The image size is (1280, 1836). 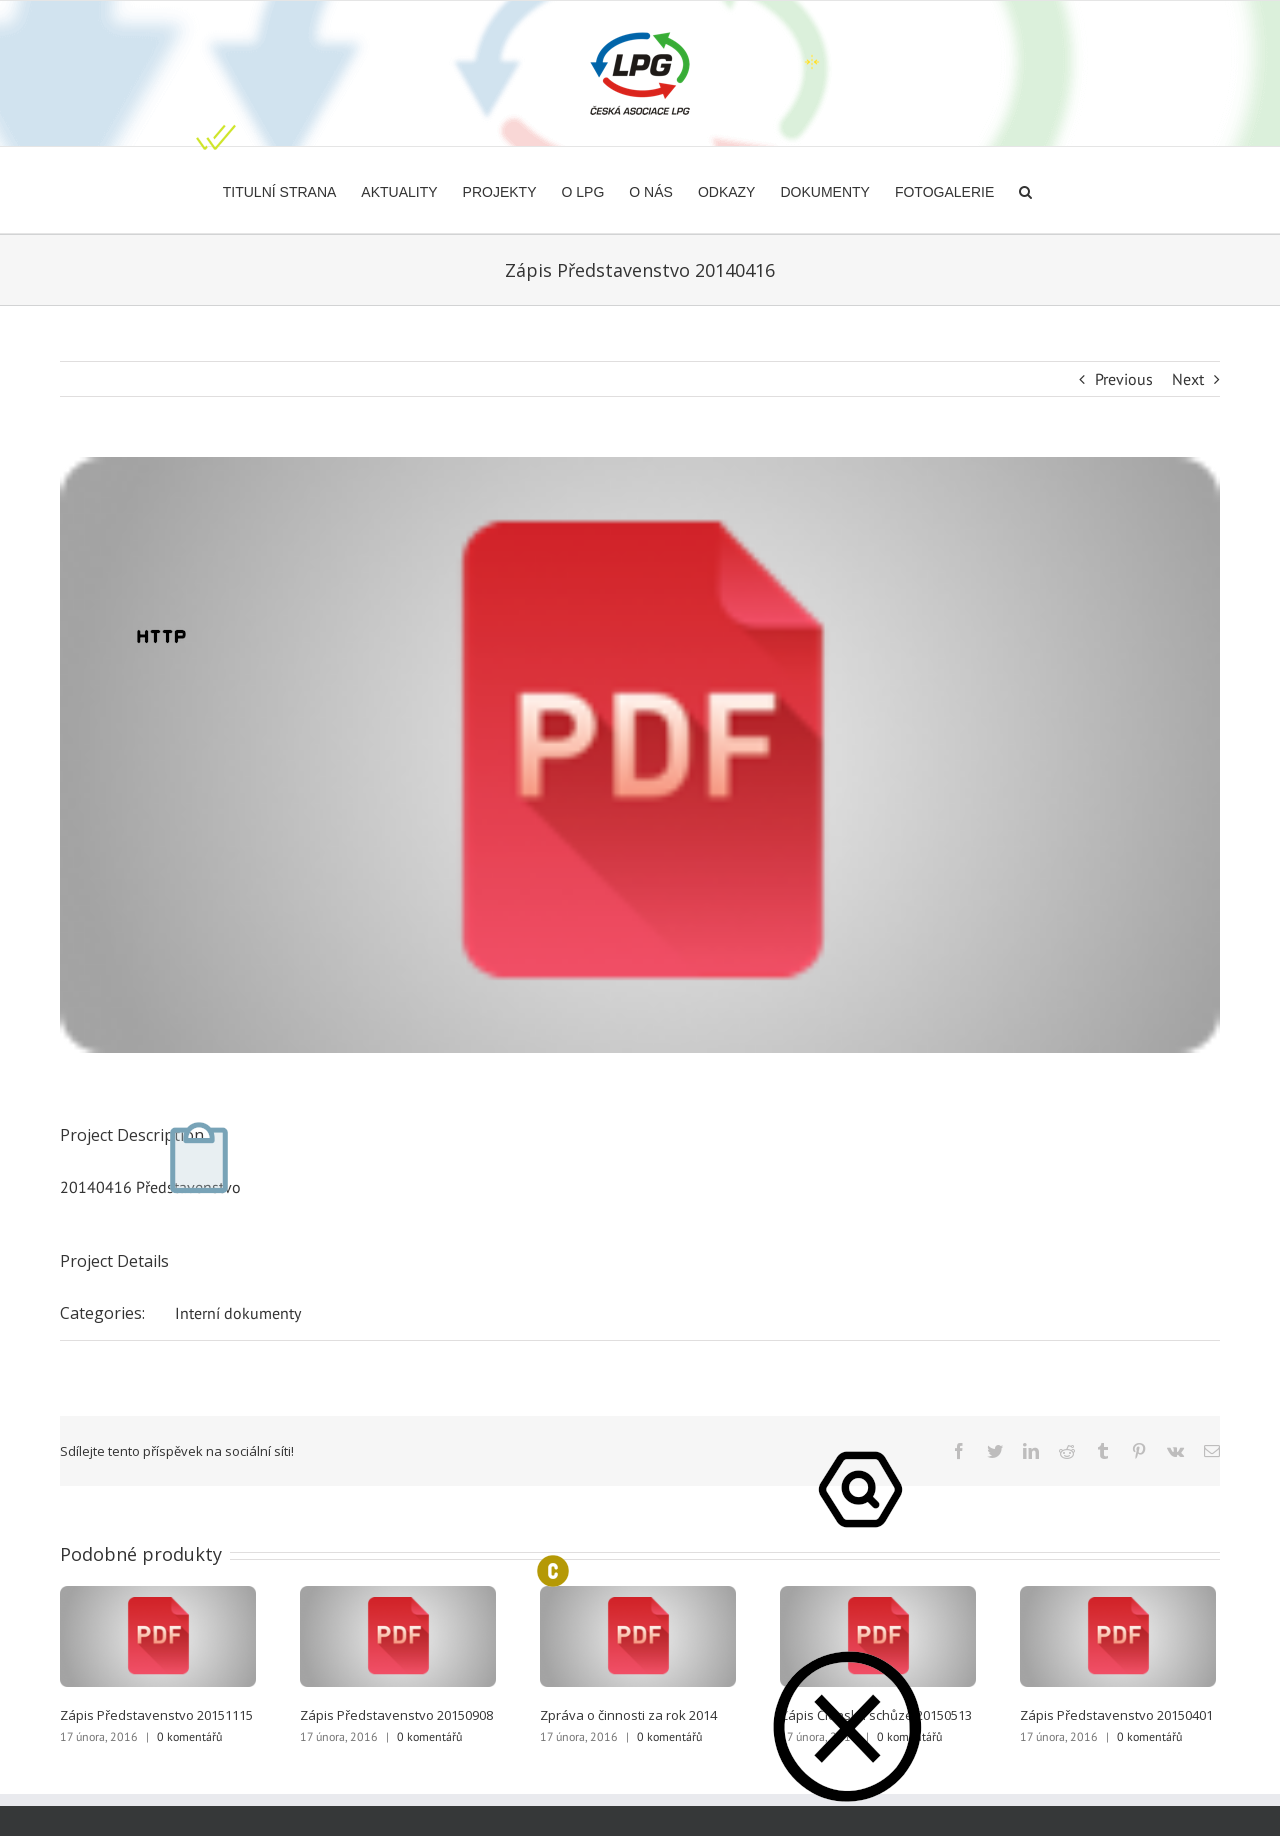 What do you see at coordinates (216, 137) in the screenshot?
I see `mark all items as complete` at bounding box center [216, 137].